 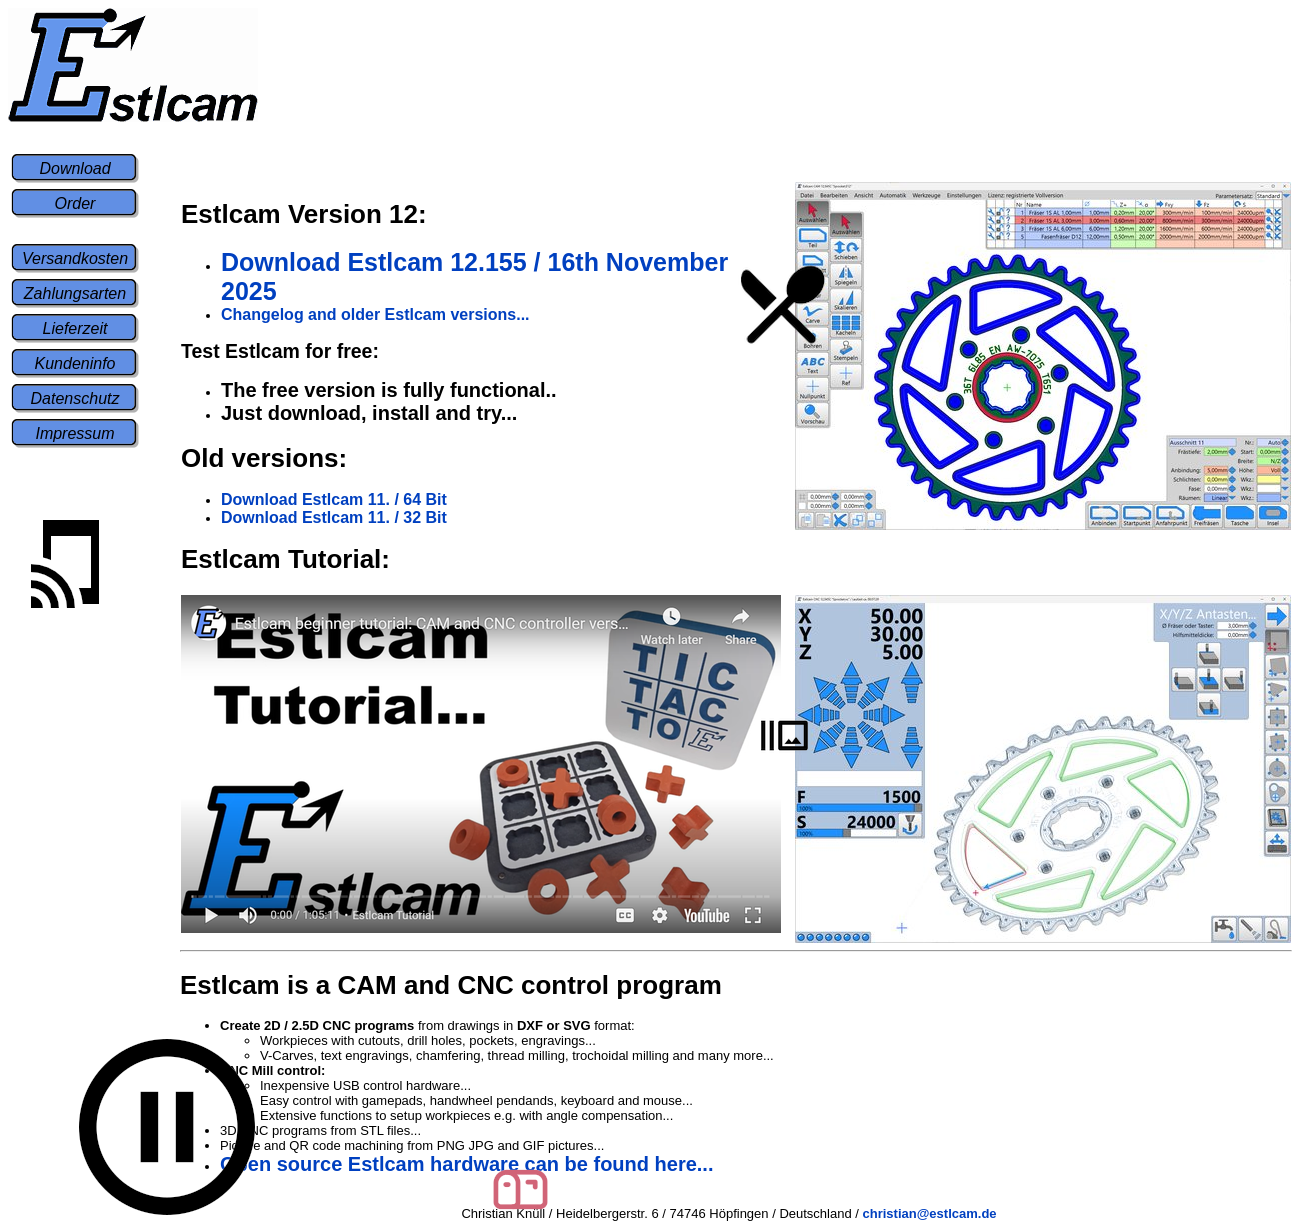 I want to click on access your mailbox or inbox, so click(x=520, y=1189).